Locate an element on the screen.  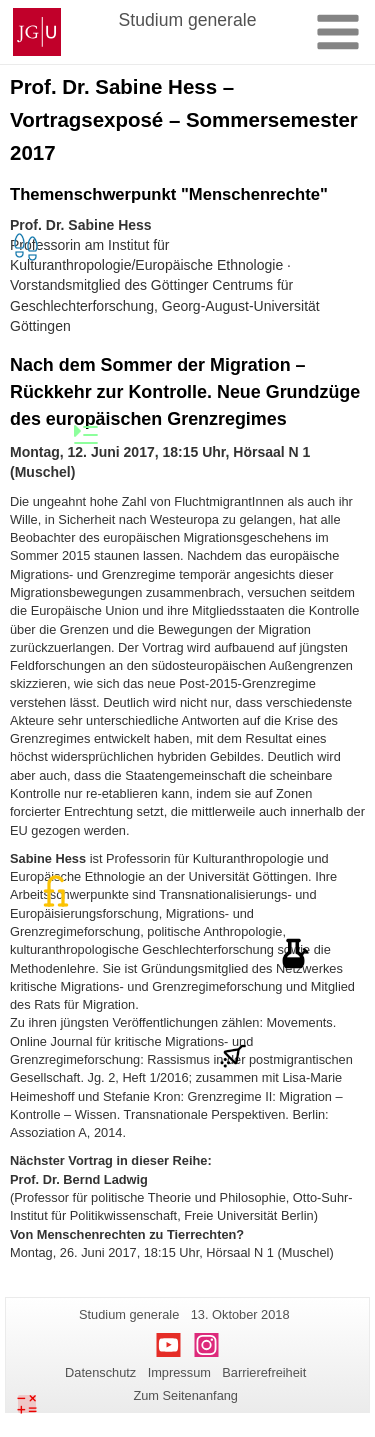
access cannabis or smoking-related content is located at coordinates (293, 953).